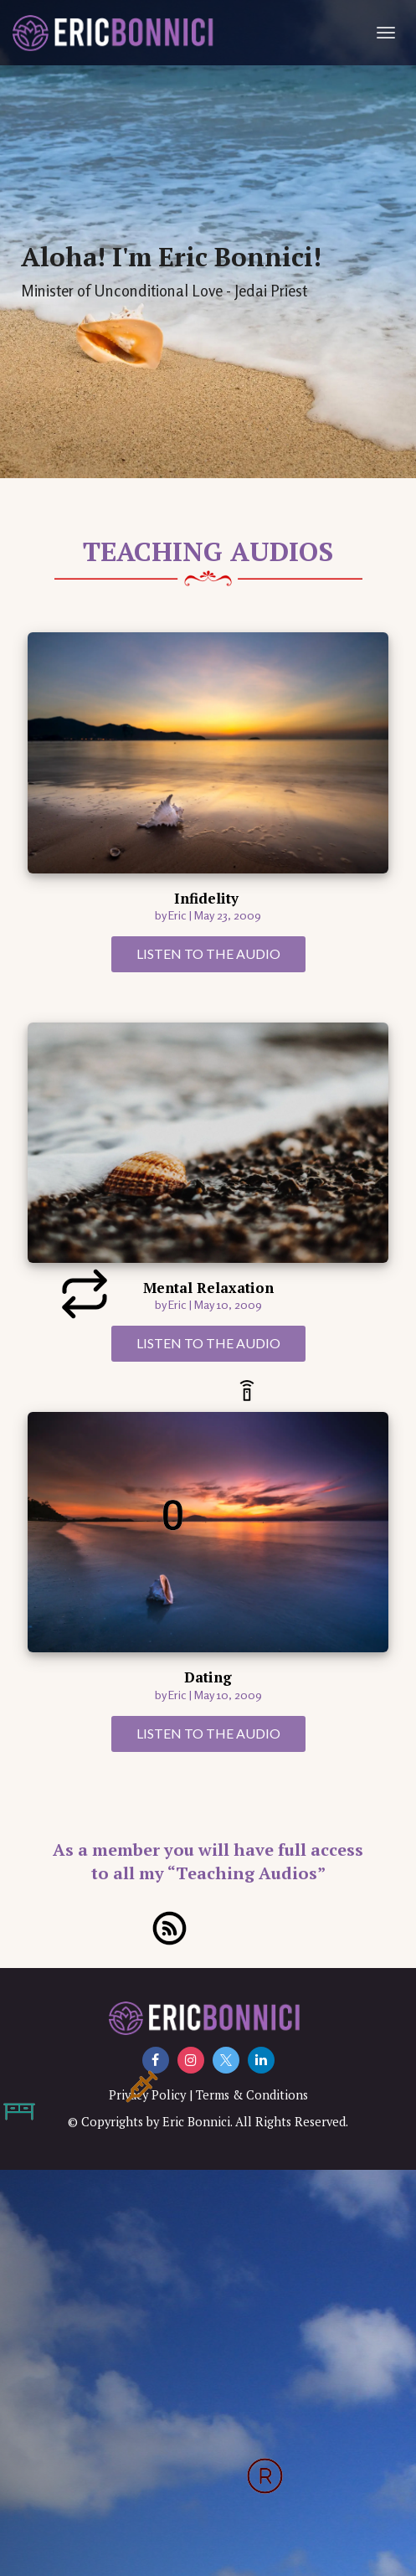 Image resolution: width=416 pixels, height=2576 pixels. I want to click on access vaccination records, so click(141, 2086).